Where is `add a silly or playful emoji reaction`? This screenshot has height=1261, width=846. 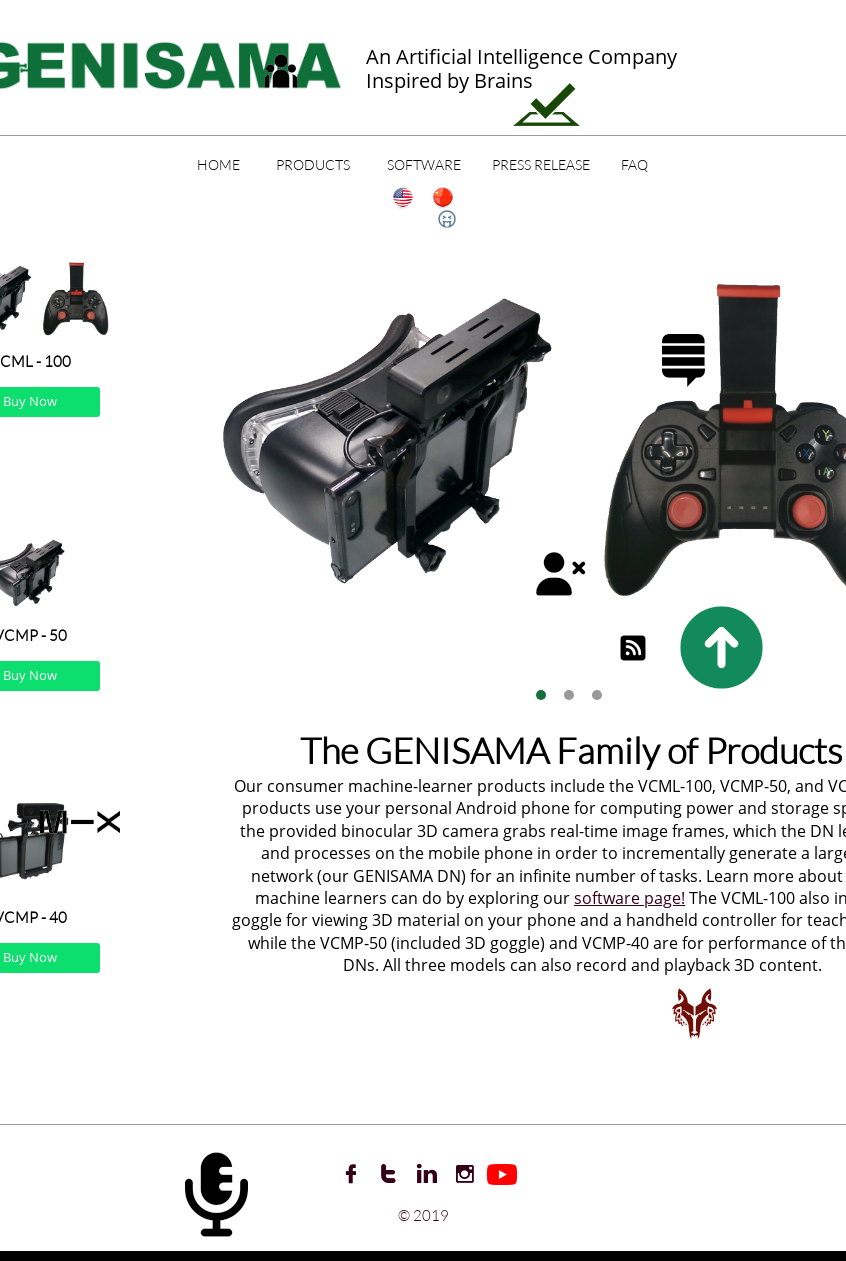 add a silly or playful emoji reaction is located at coordinates (447, 219).